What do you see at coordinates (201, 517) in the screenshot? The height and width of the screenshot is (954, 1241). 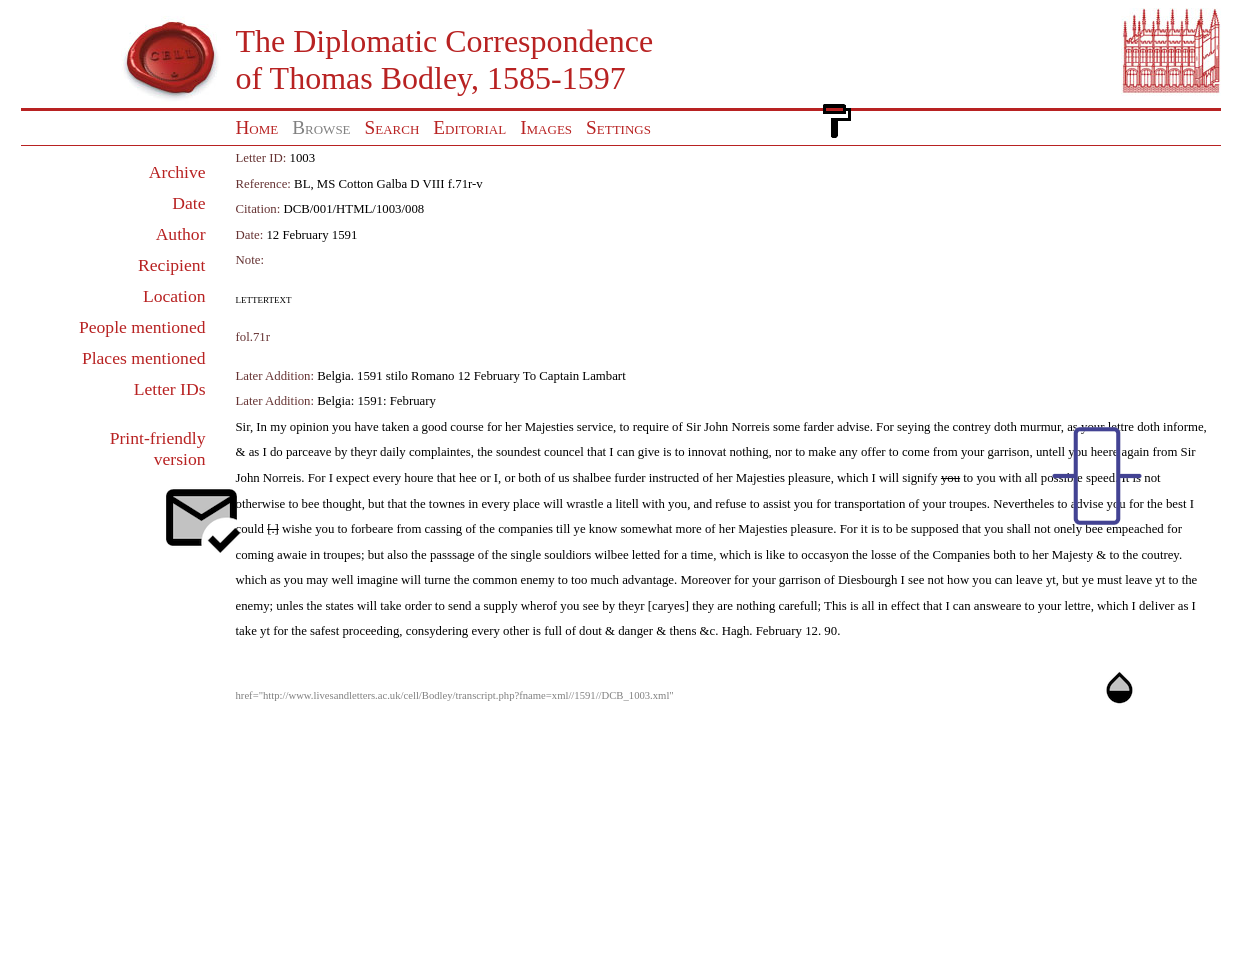 I see `mark email as read` at bounding box center [201, 517].